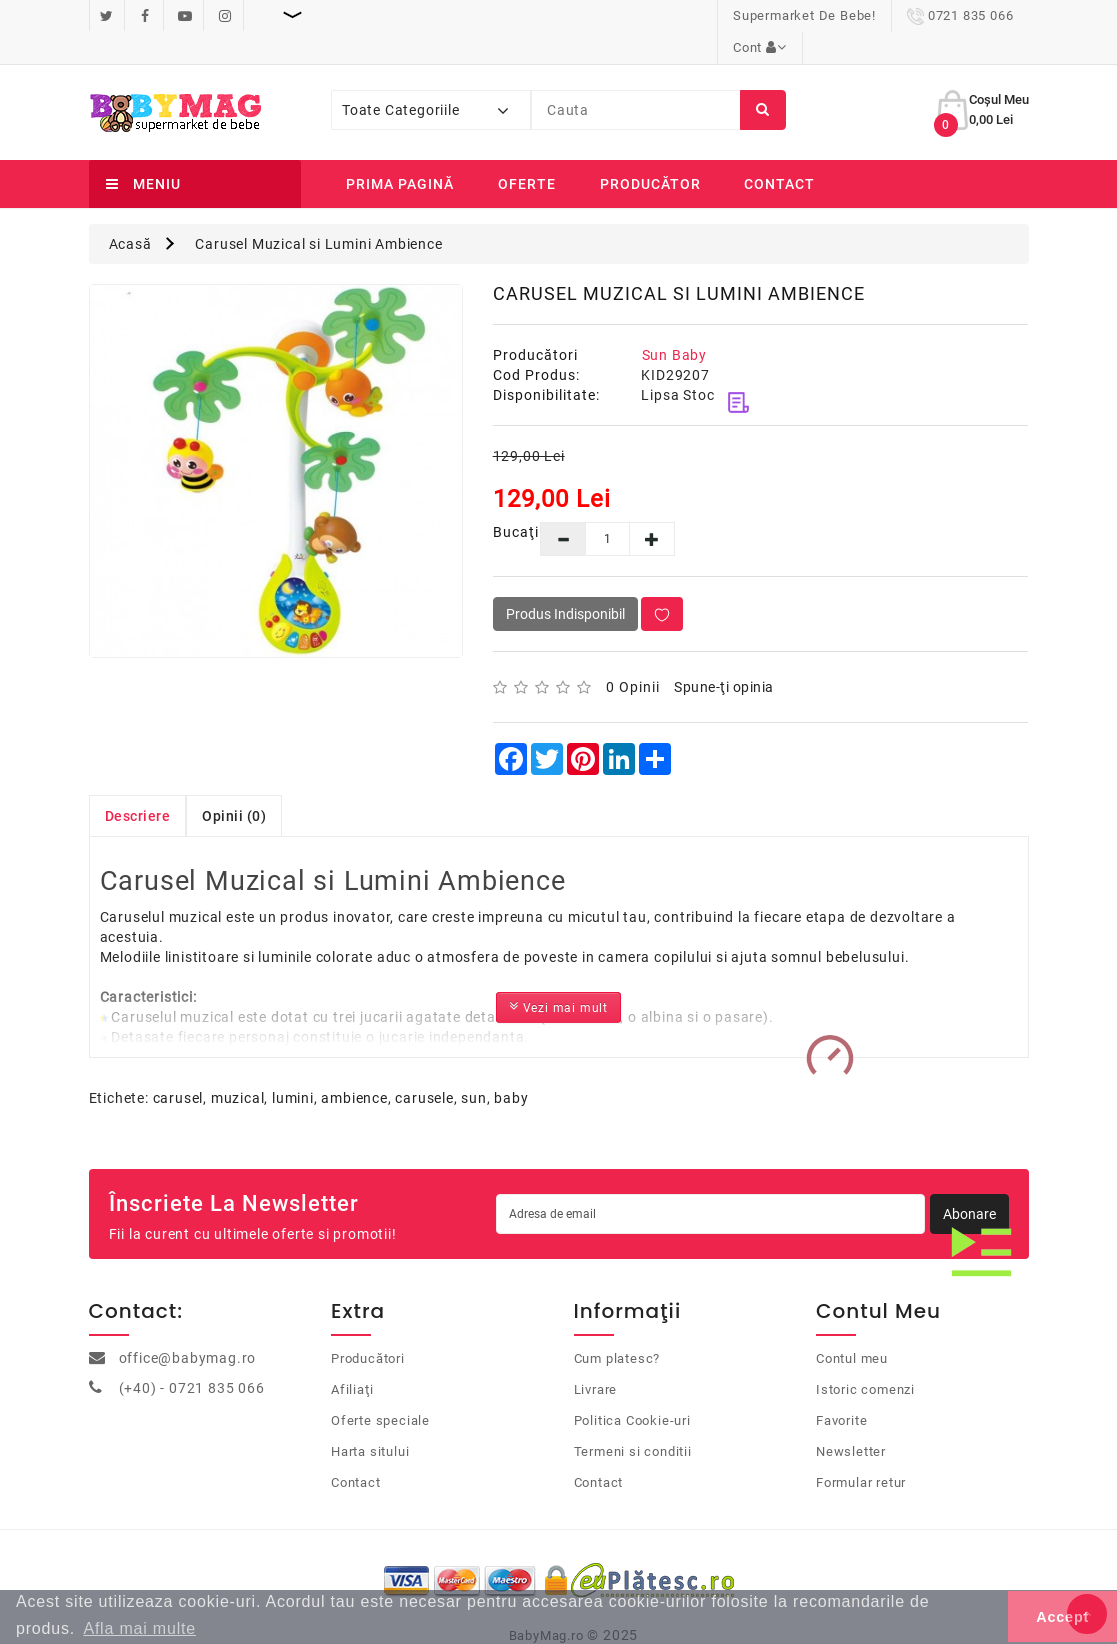 The width and height of the screenshot is (1117, 1644). What do you see at coordinates (738, 402) in the screenshot?
I see `view document list or file directory` at bounding box center [738, 402].